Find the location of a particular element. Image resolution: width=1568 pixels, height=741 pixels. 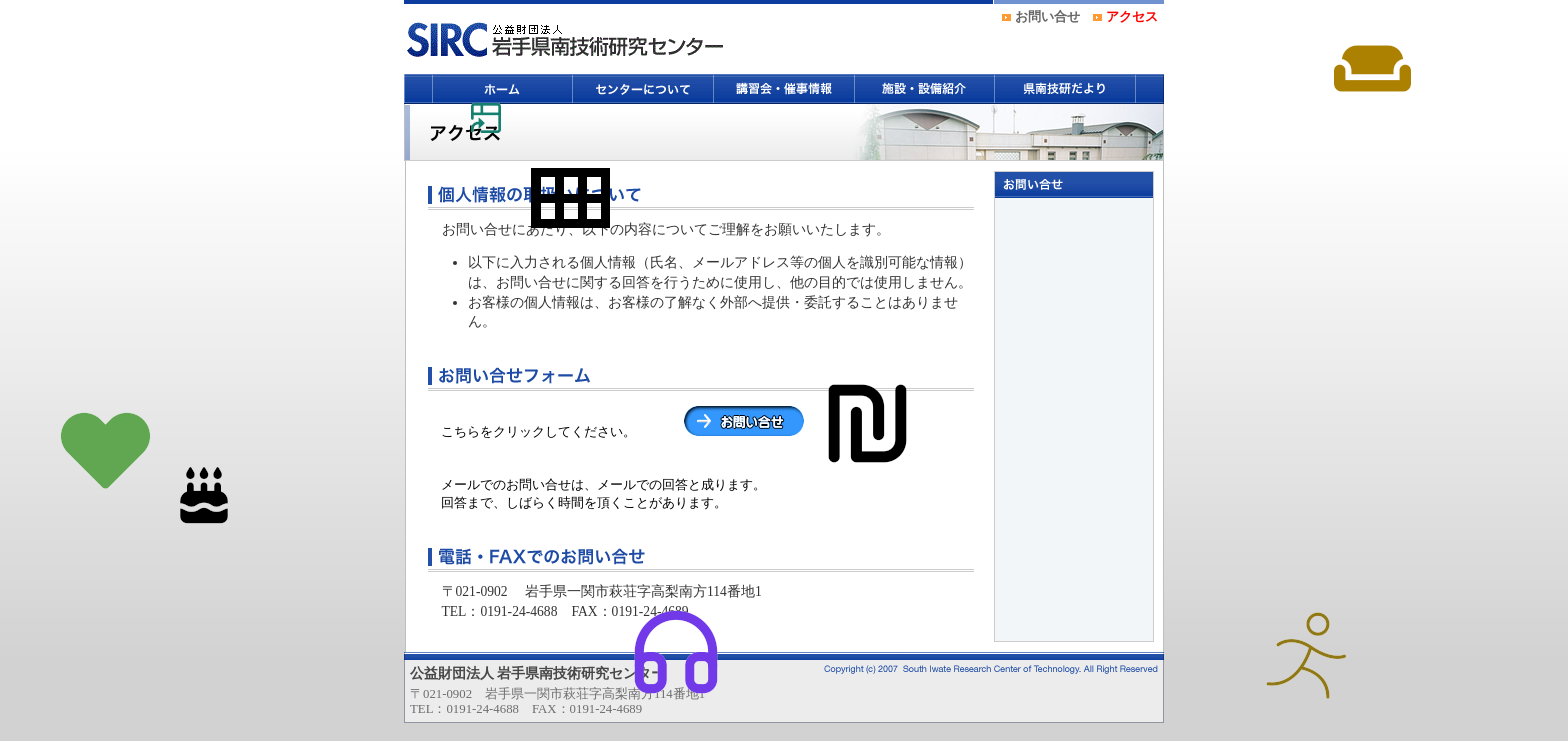

switch to grid view is located at coordinates (568, 200).